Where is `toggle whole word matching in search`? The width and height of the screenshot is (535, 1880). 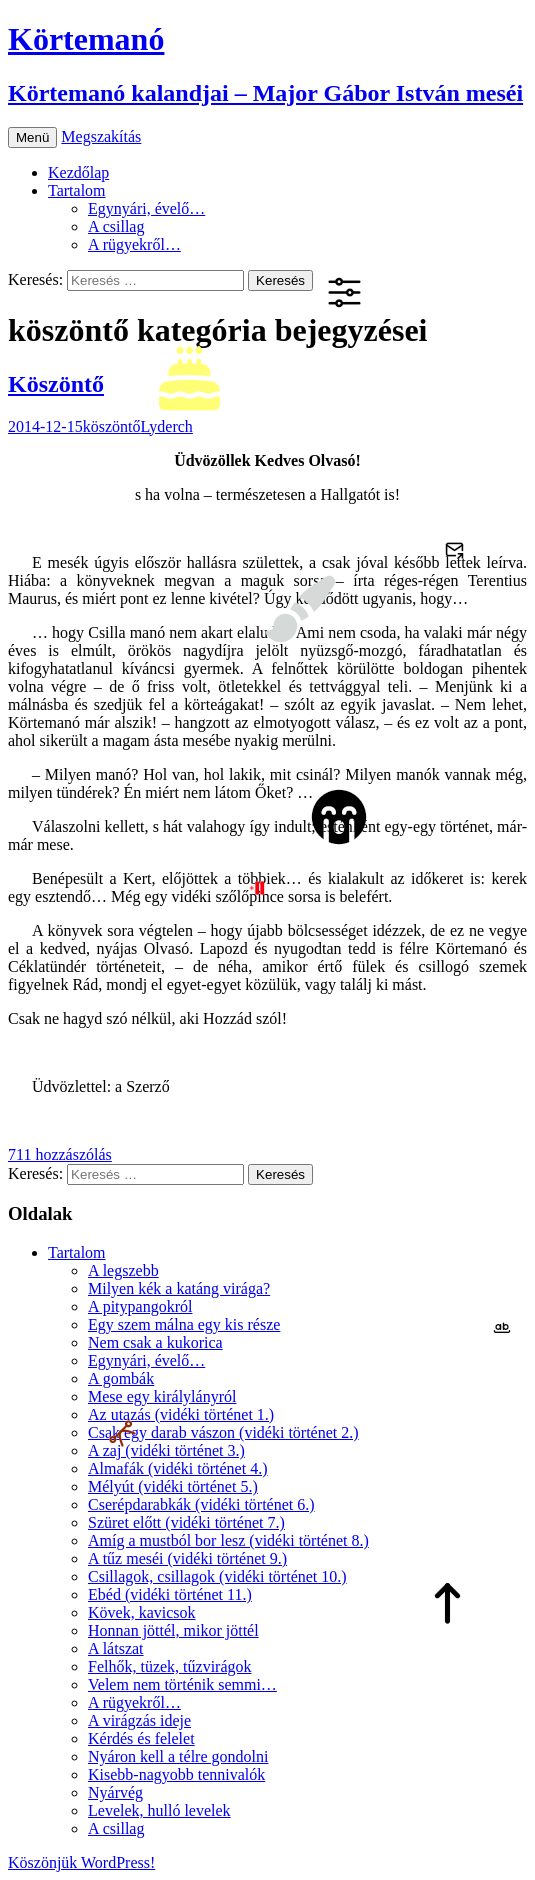
toggle whole word matching in search is located at coordinates (502, 1327).